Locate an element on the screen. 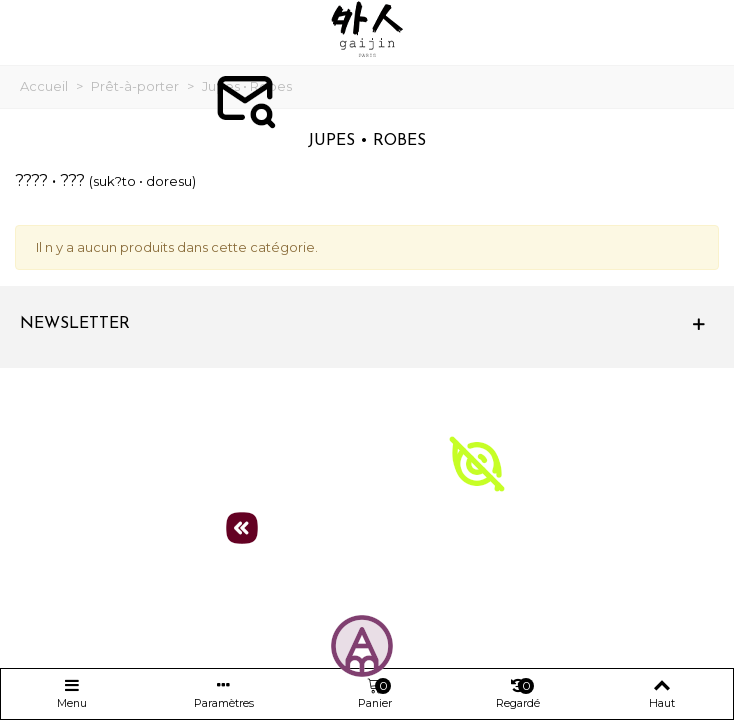 This screenshot has width=734, height=720. go back to the previous screen is located at coordinates (242, 528).